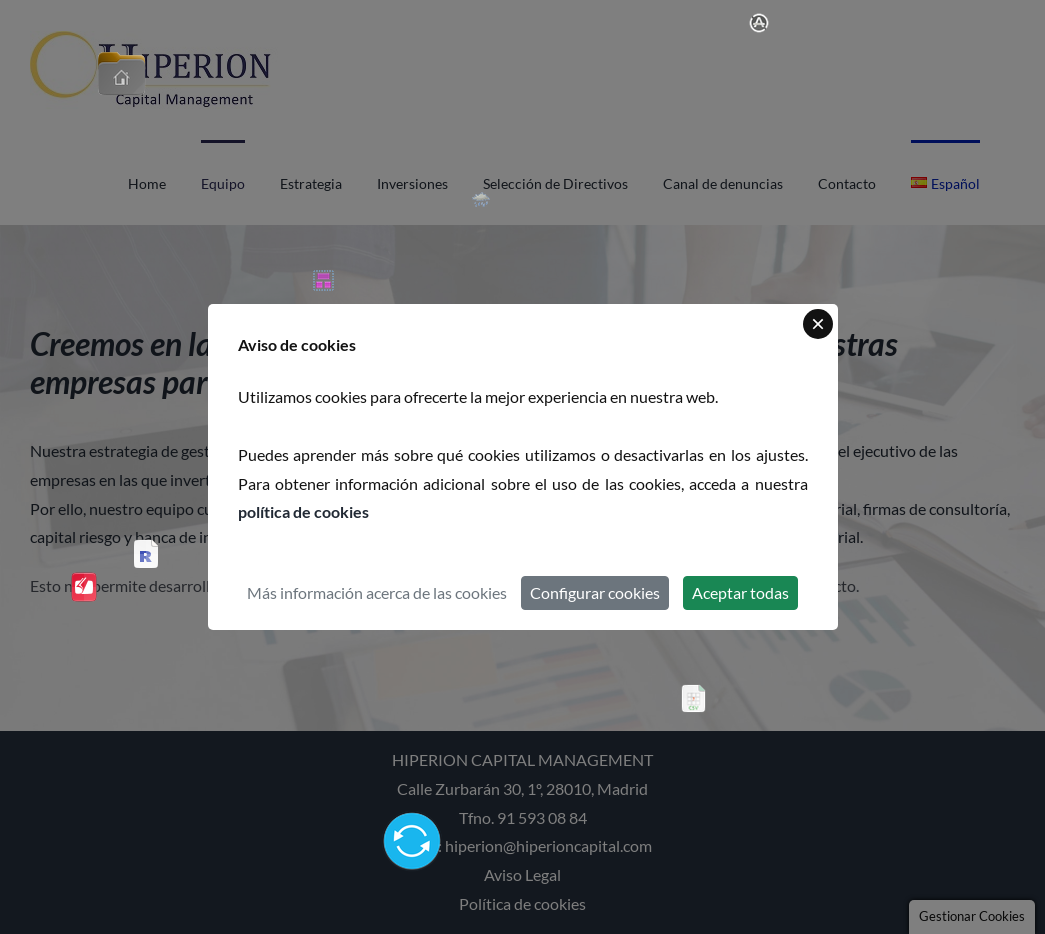 The image size is (1045, 934). I want to click on access your home folder, so click(121, 73).